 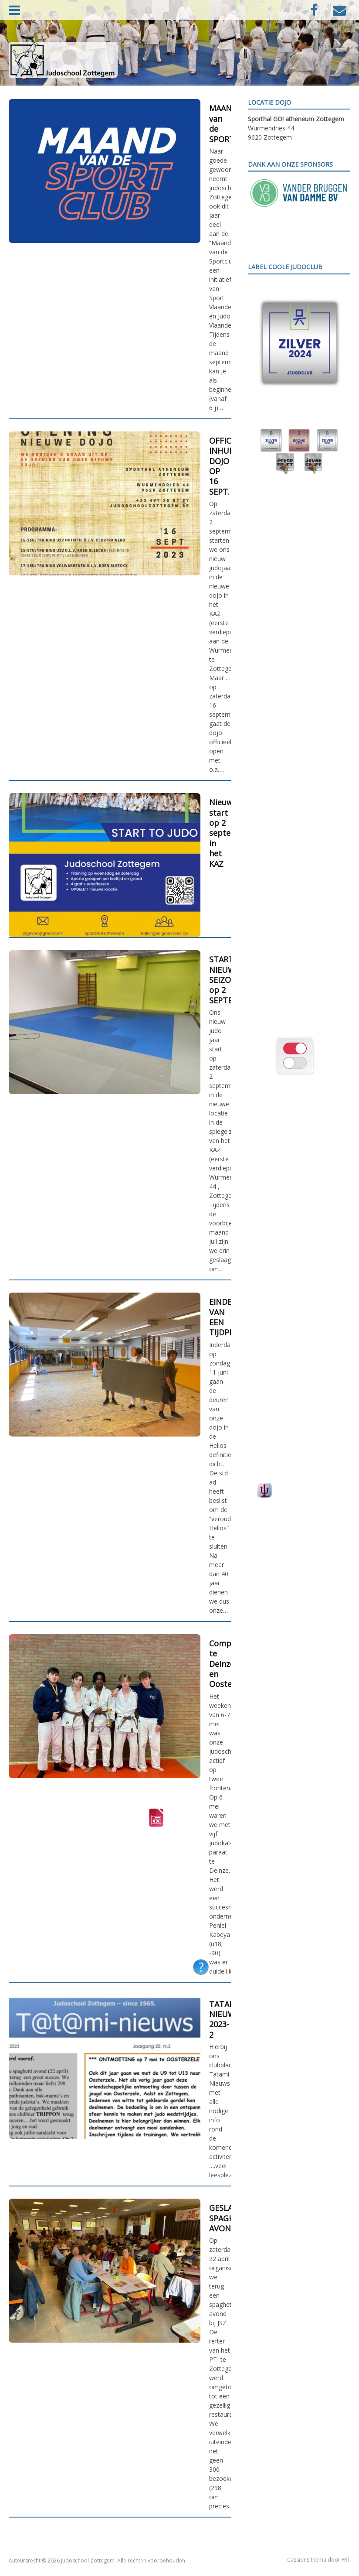 I want to click on open hydrus network media management application, so click(x=264, y=1490).